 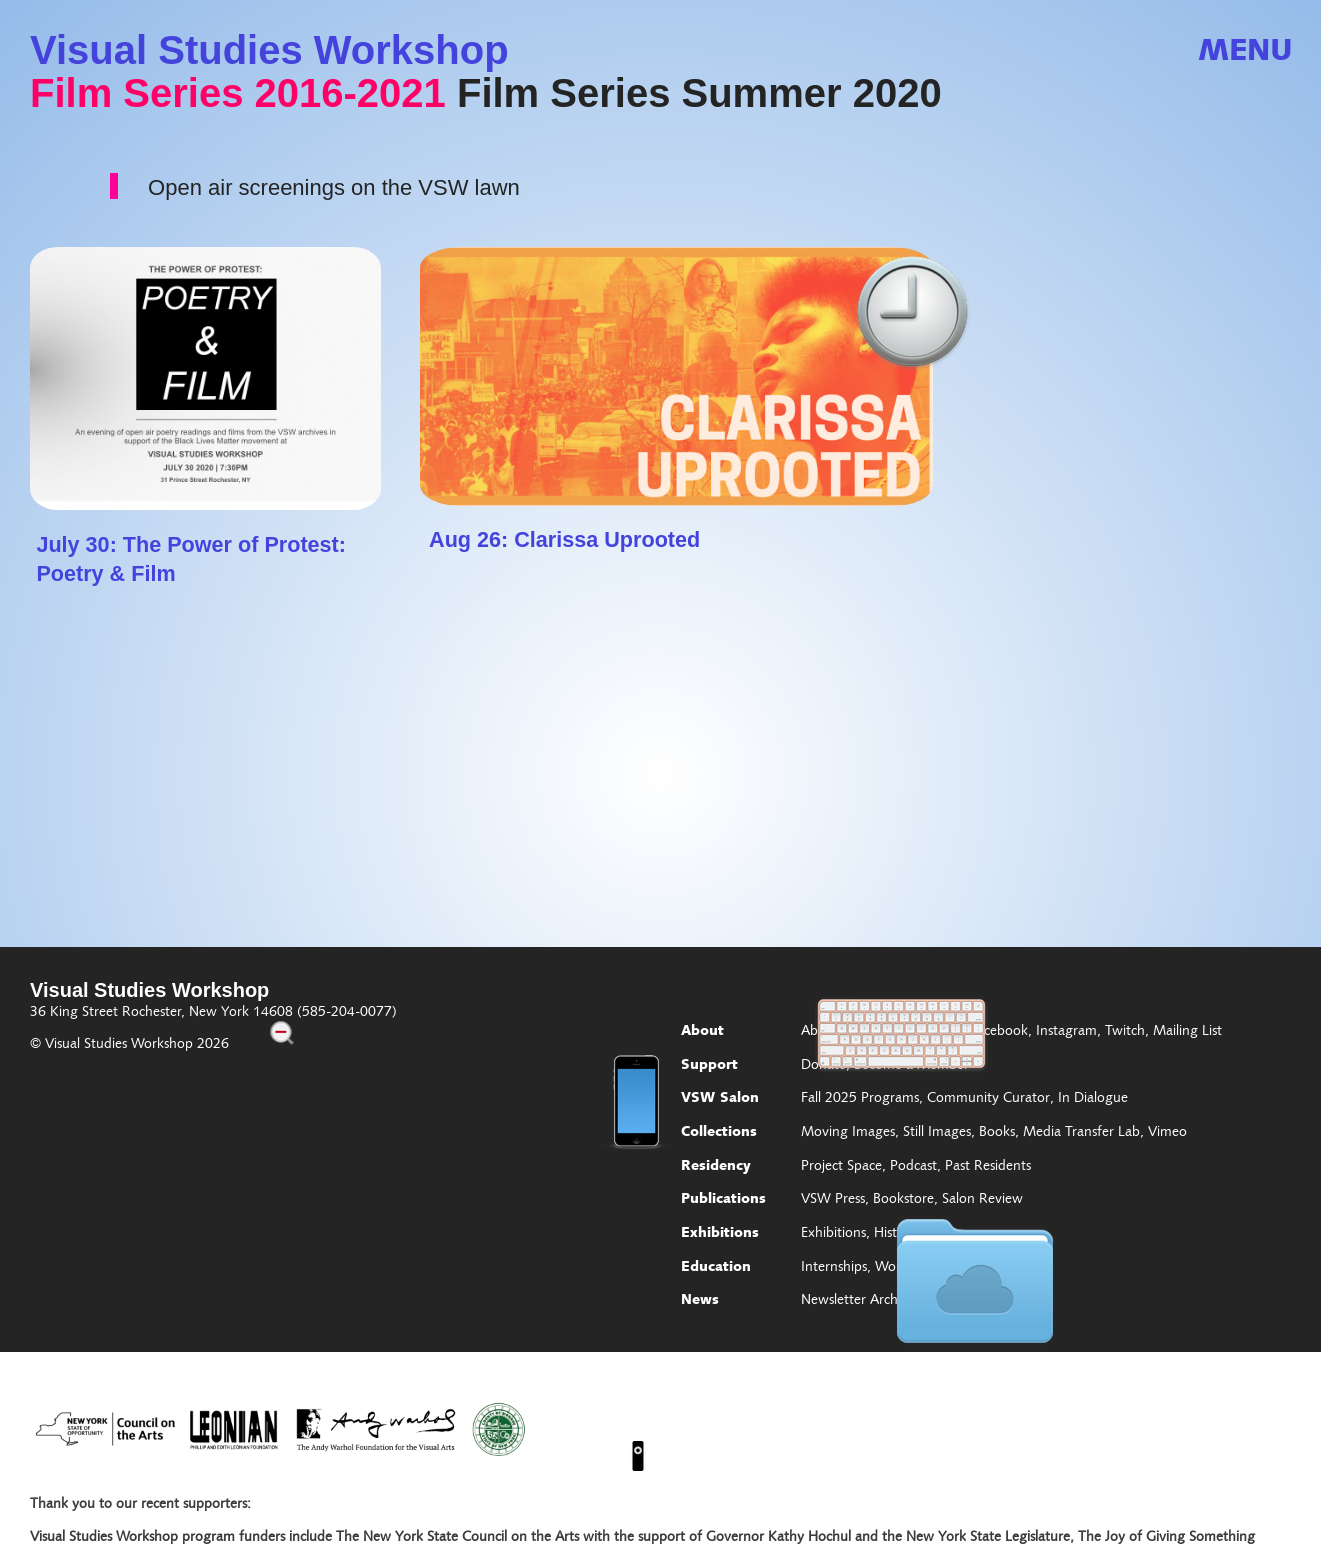 What do you see at coordinates (975, 1281) in the screenshot?
I see `access cloud-synced files and folders` at bounding box center [975, 1281].